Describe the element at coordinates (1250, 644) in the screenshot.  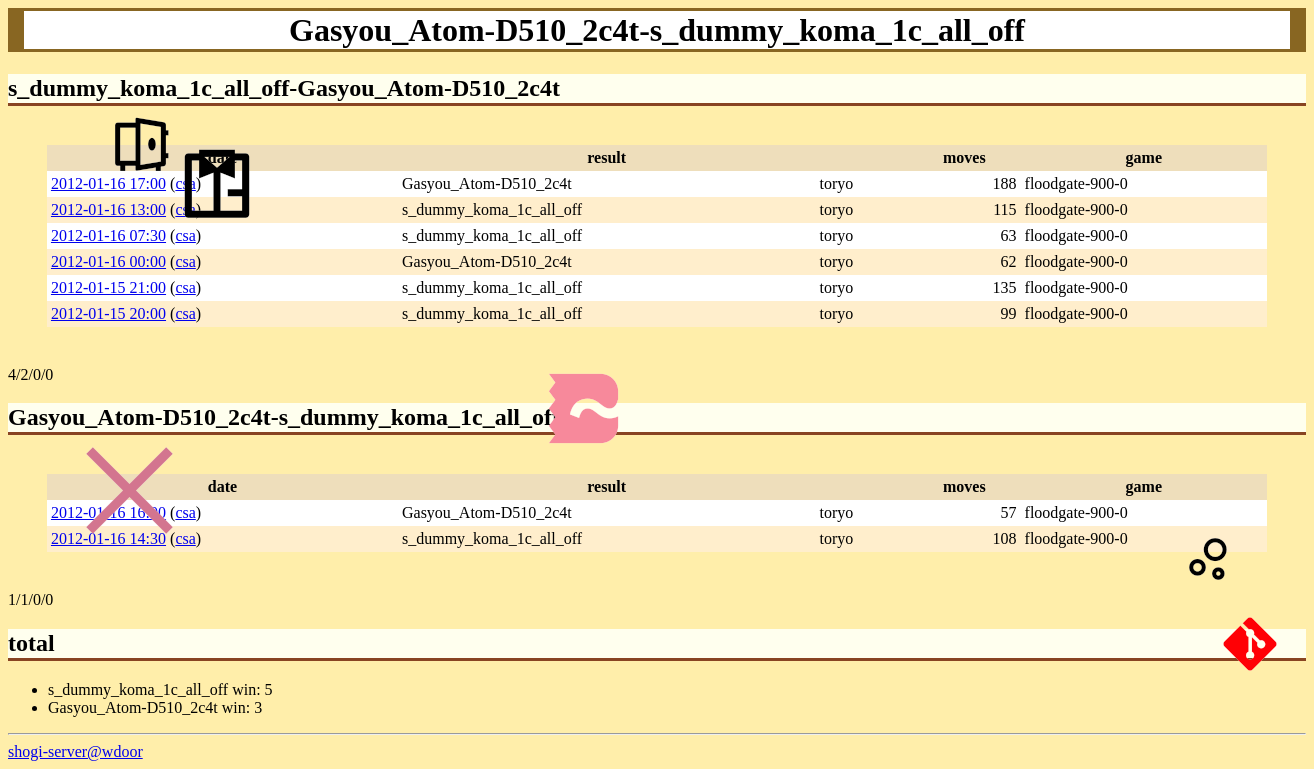
I see `git version control logo` at that location.